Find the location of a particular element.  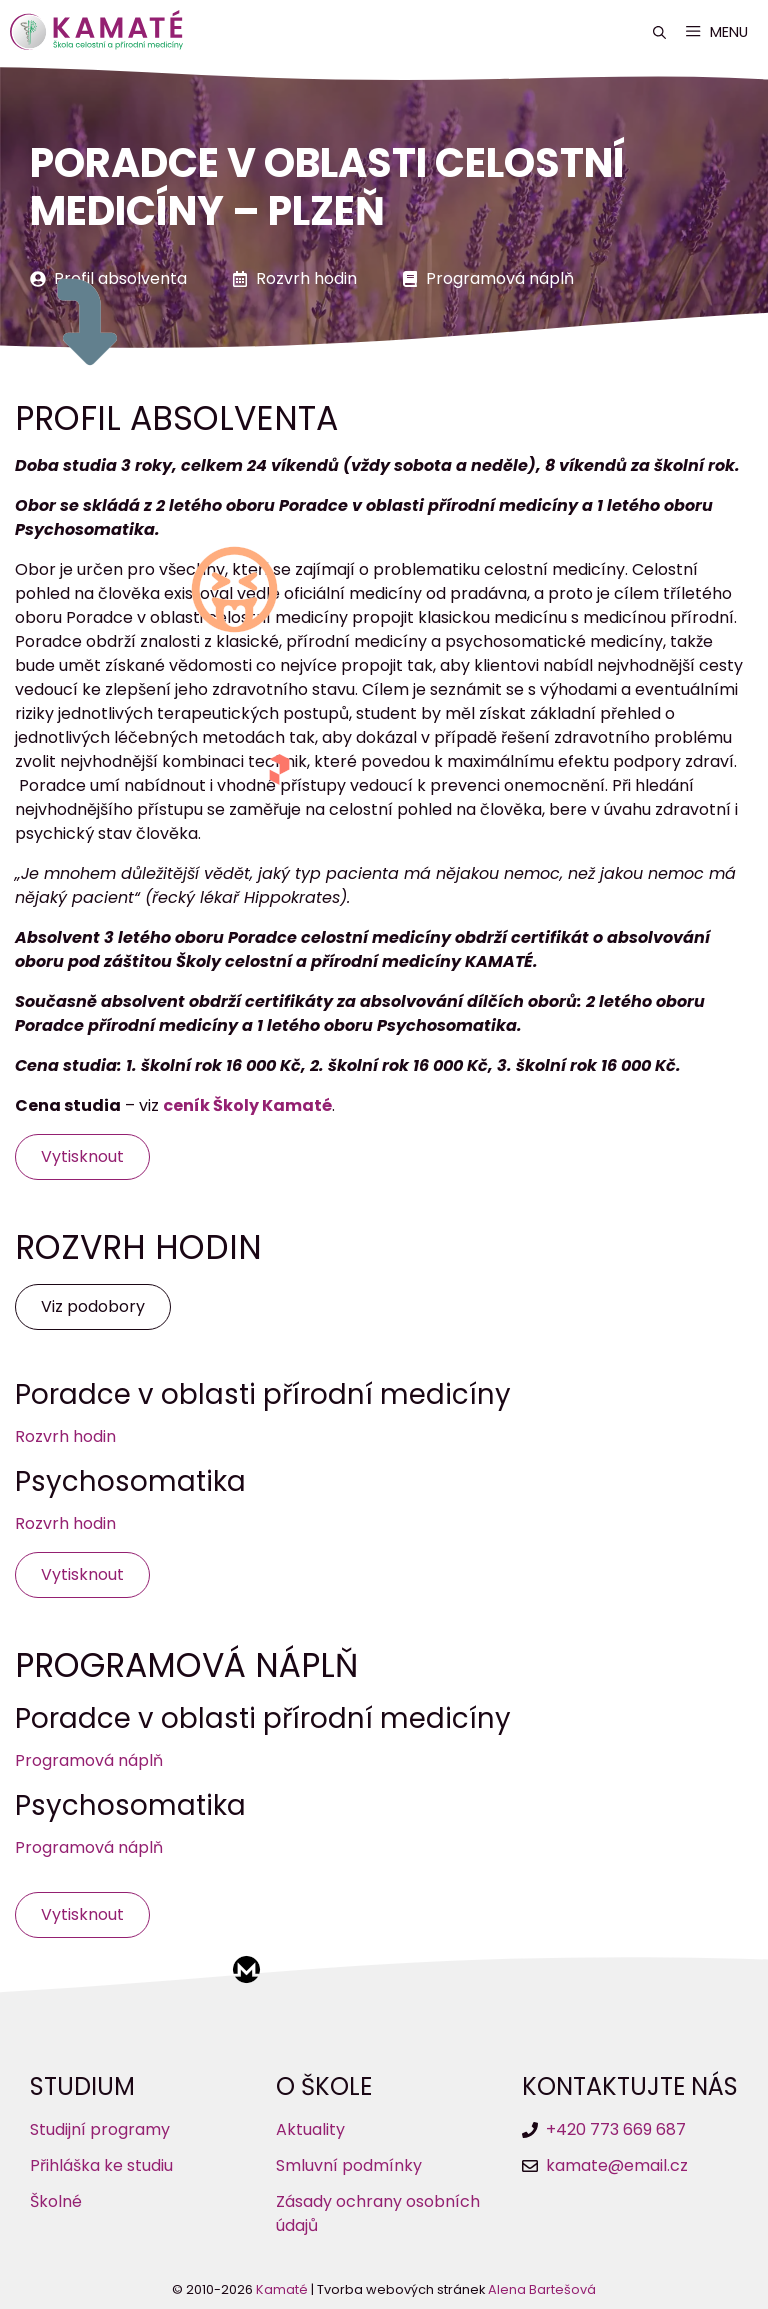

insert a silly or playful emoji reaction is located at coordinates (234, 589).